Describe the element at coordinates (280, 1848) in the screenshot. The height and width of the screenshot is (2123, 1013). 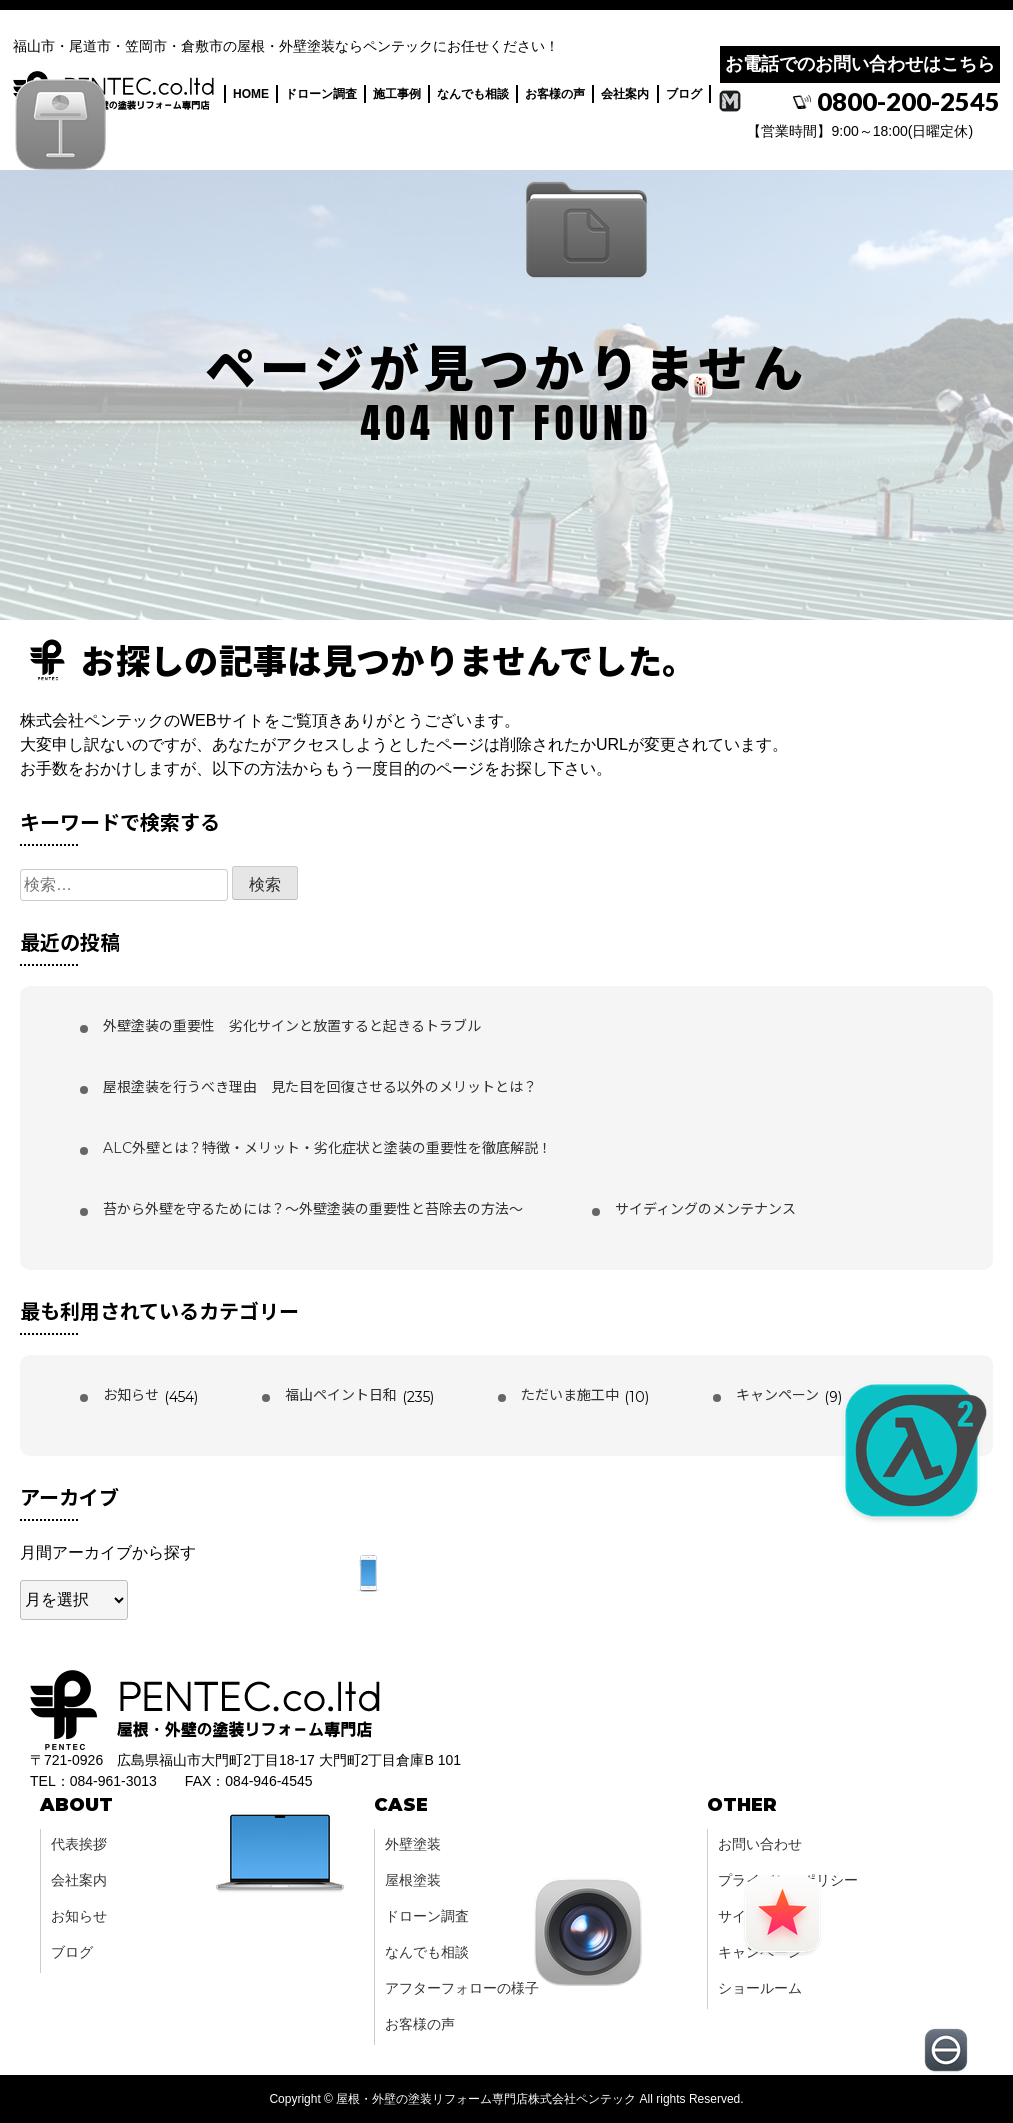
I see `represents this macbook pro in system settings or about this mac` at that location.